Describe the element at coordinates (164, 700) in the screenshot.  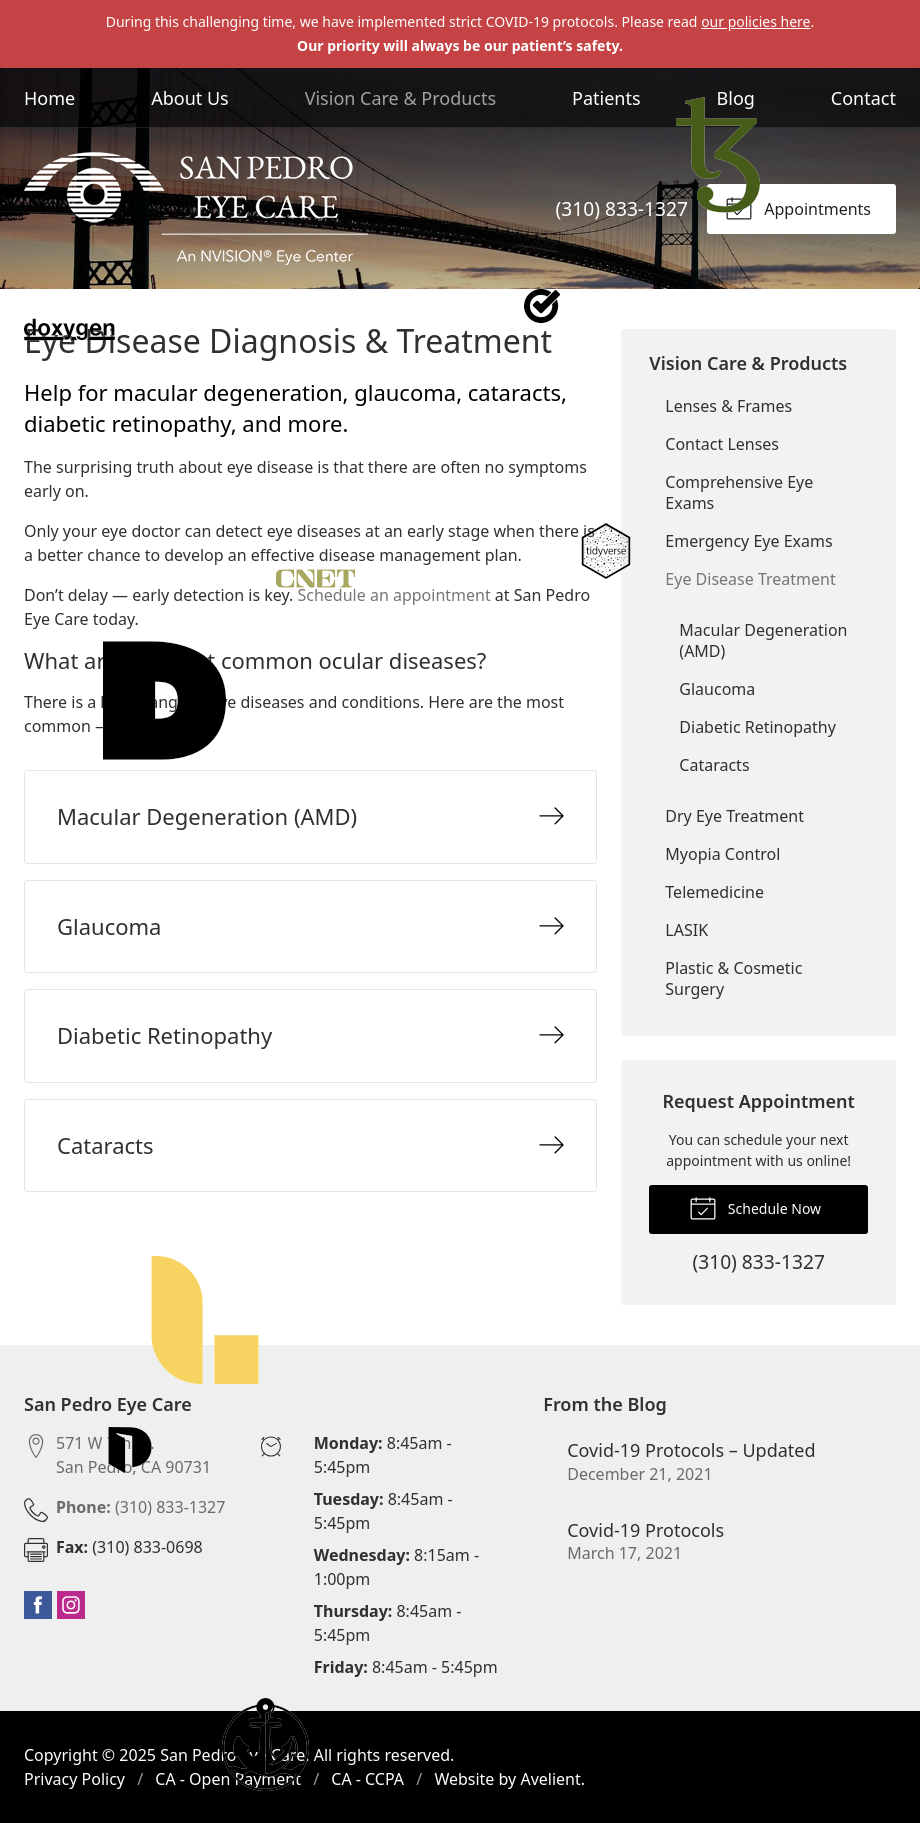
I see `DMM.com logo` at that location.